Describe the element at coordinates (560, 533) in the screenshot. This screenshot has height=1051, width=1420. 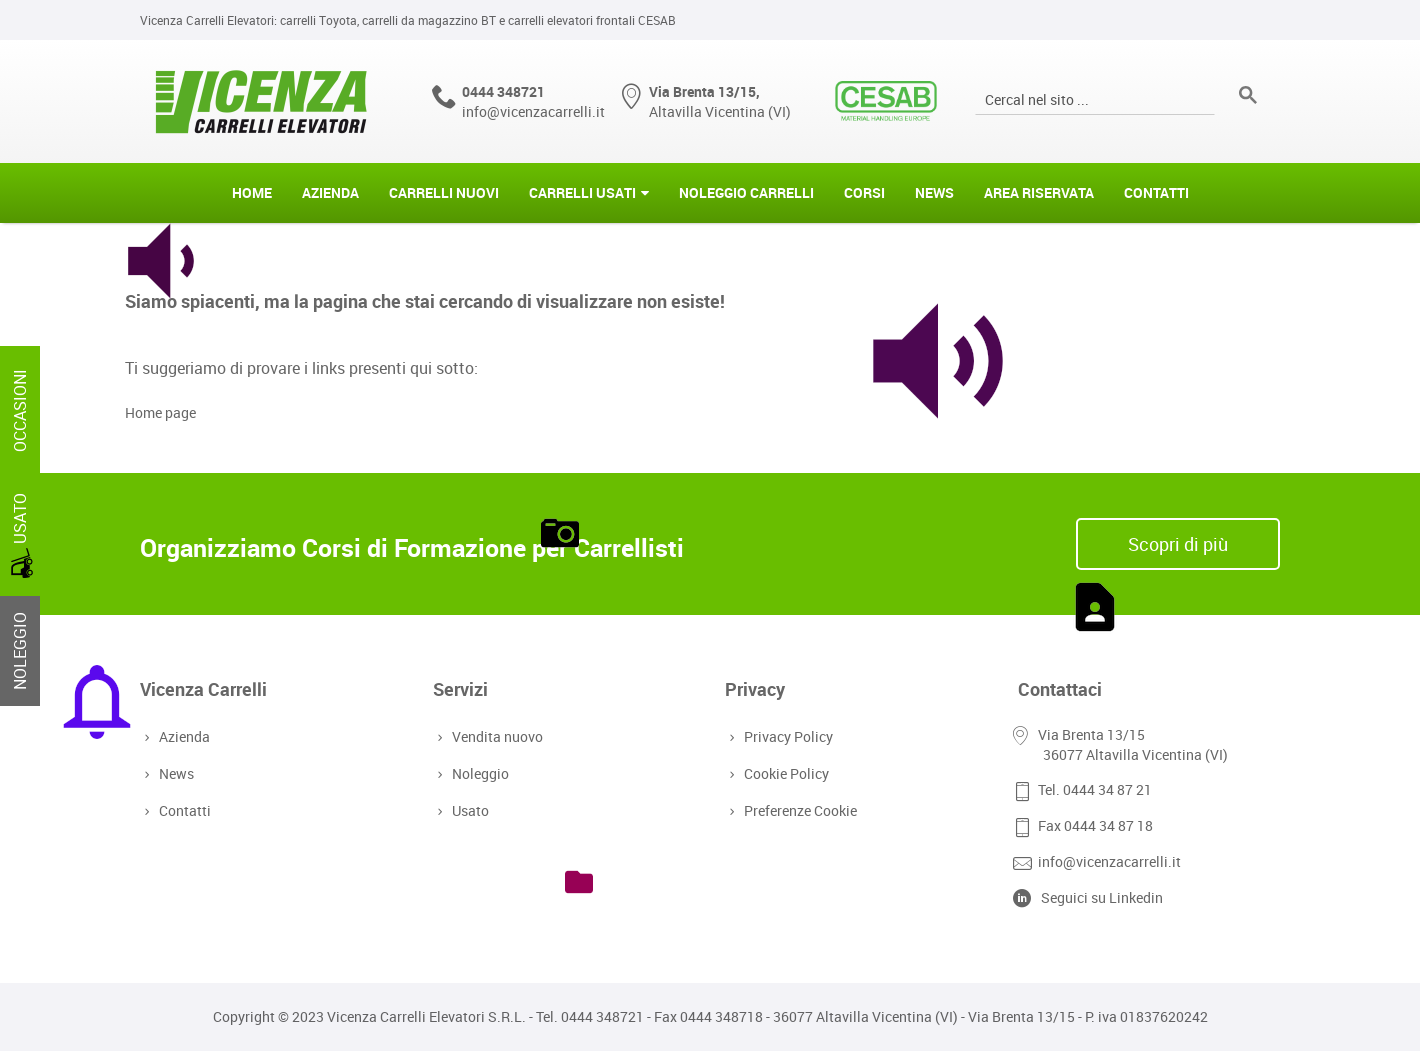
I see `take a photo or capture image` at that location.